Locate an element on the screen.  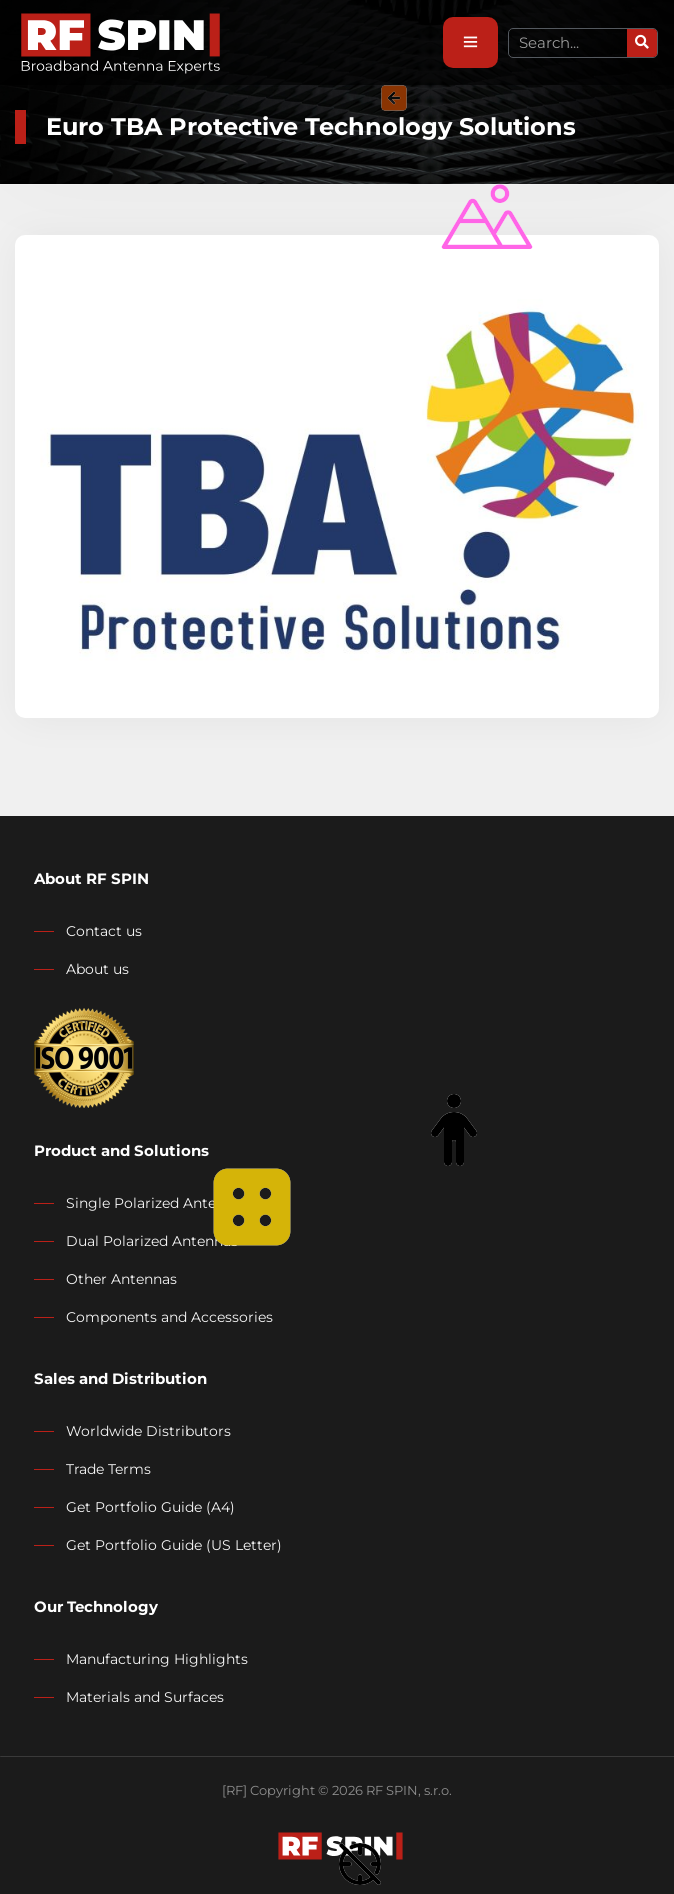
roll or randomize with a value of four is located at coordinates (252, 1207).